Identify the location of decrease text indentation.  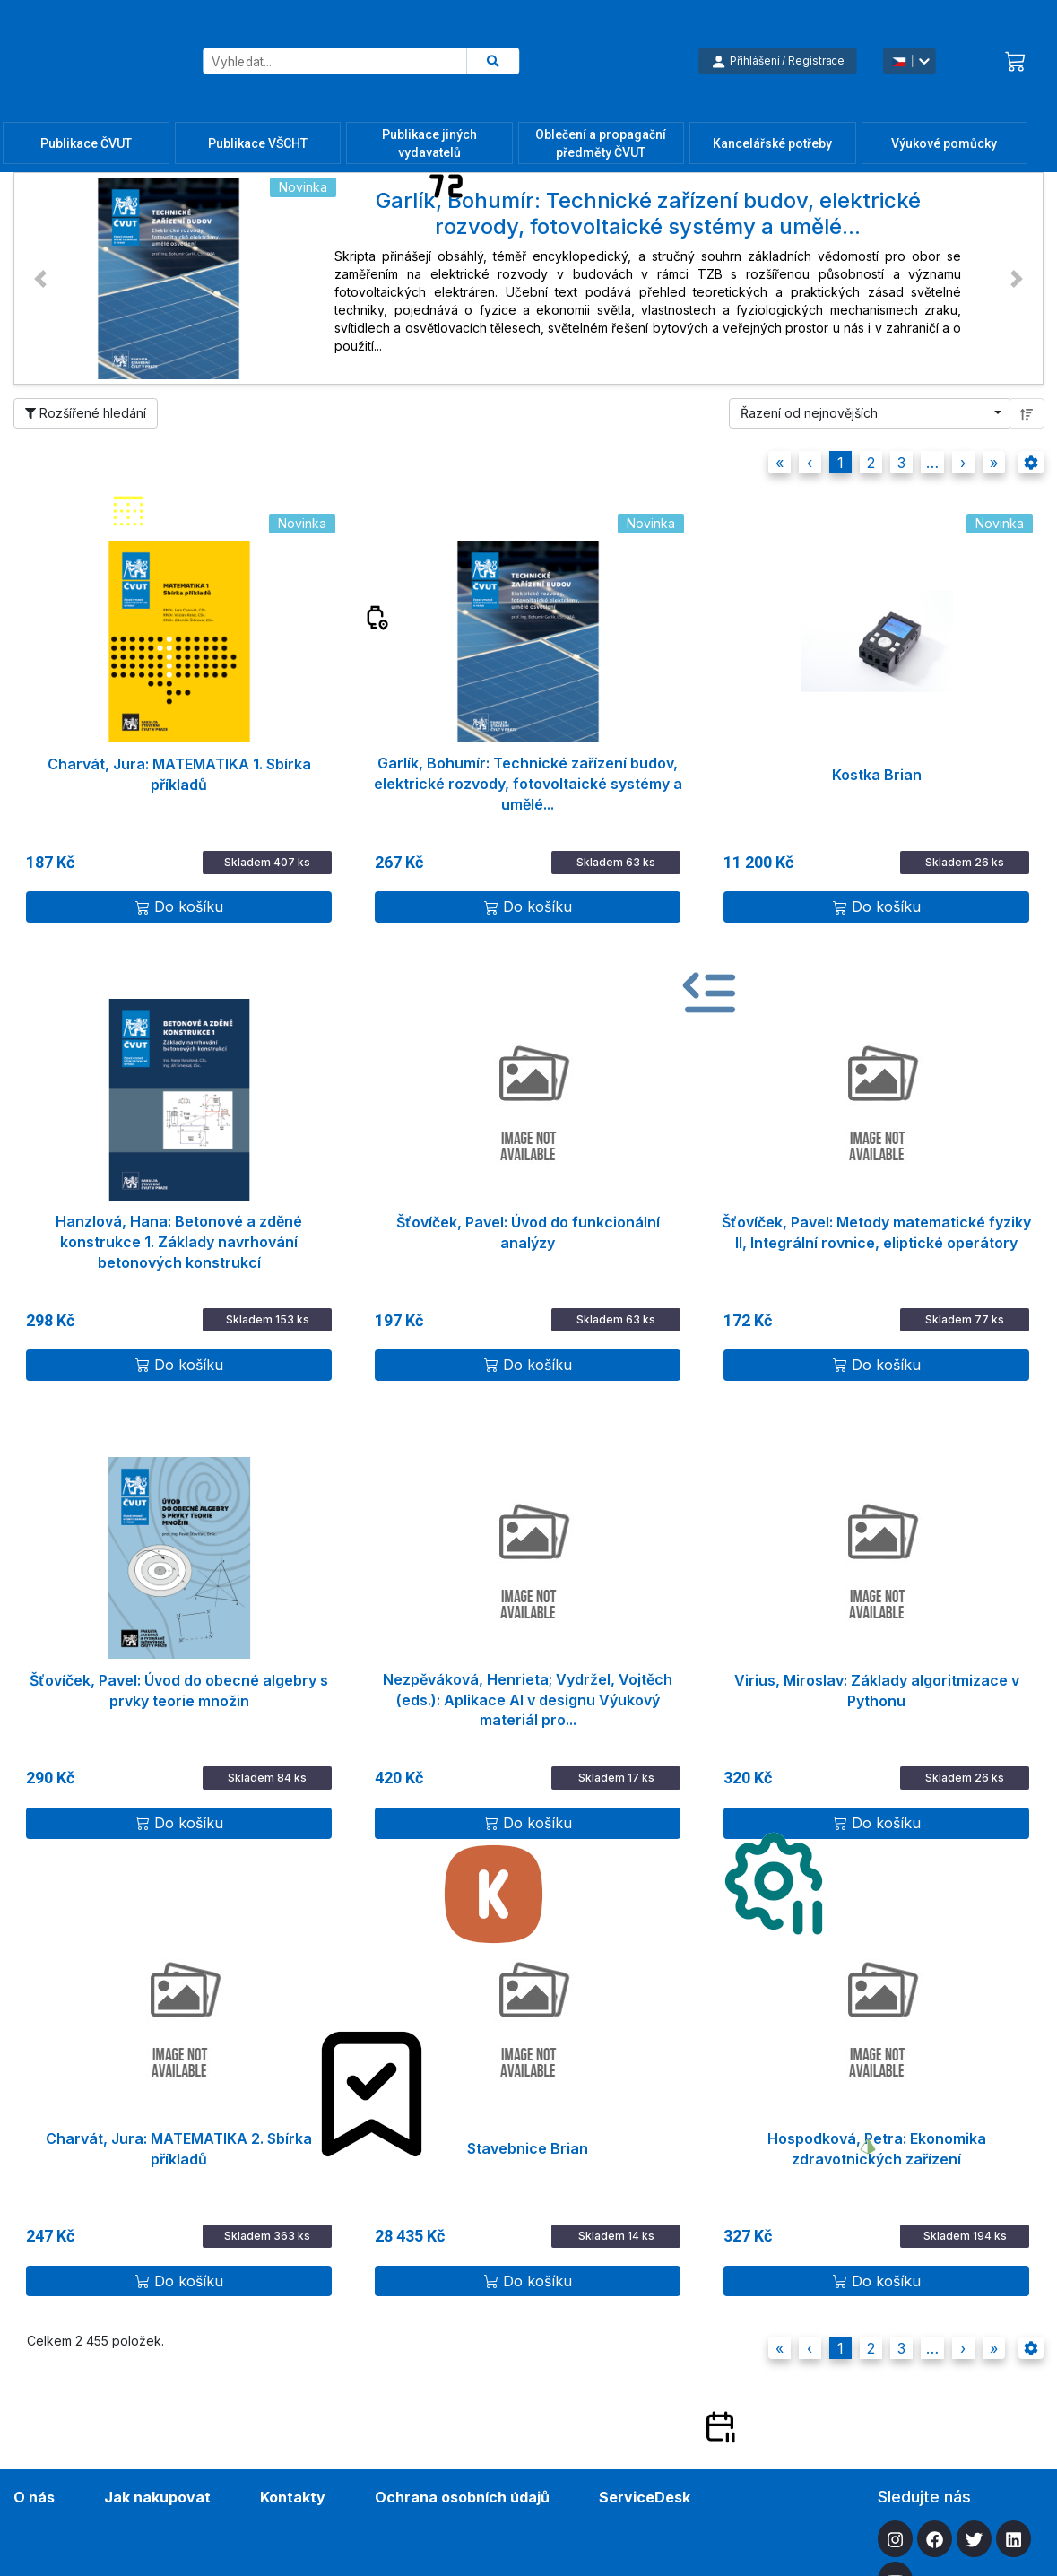
(710, 993).